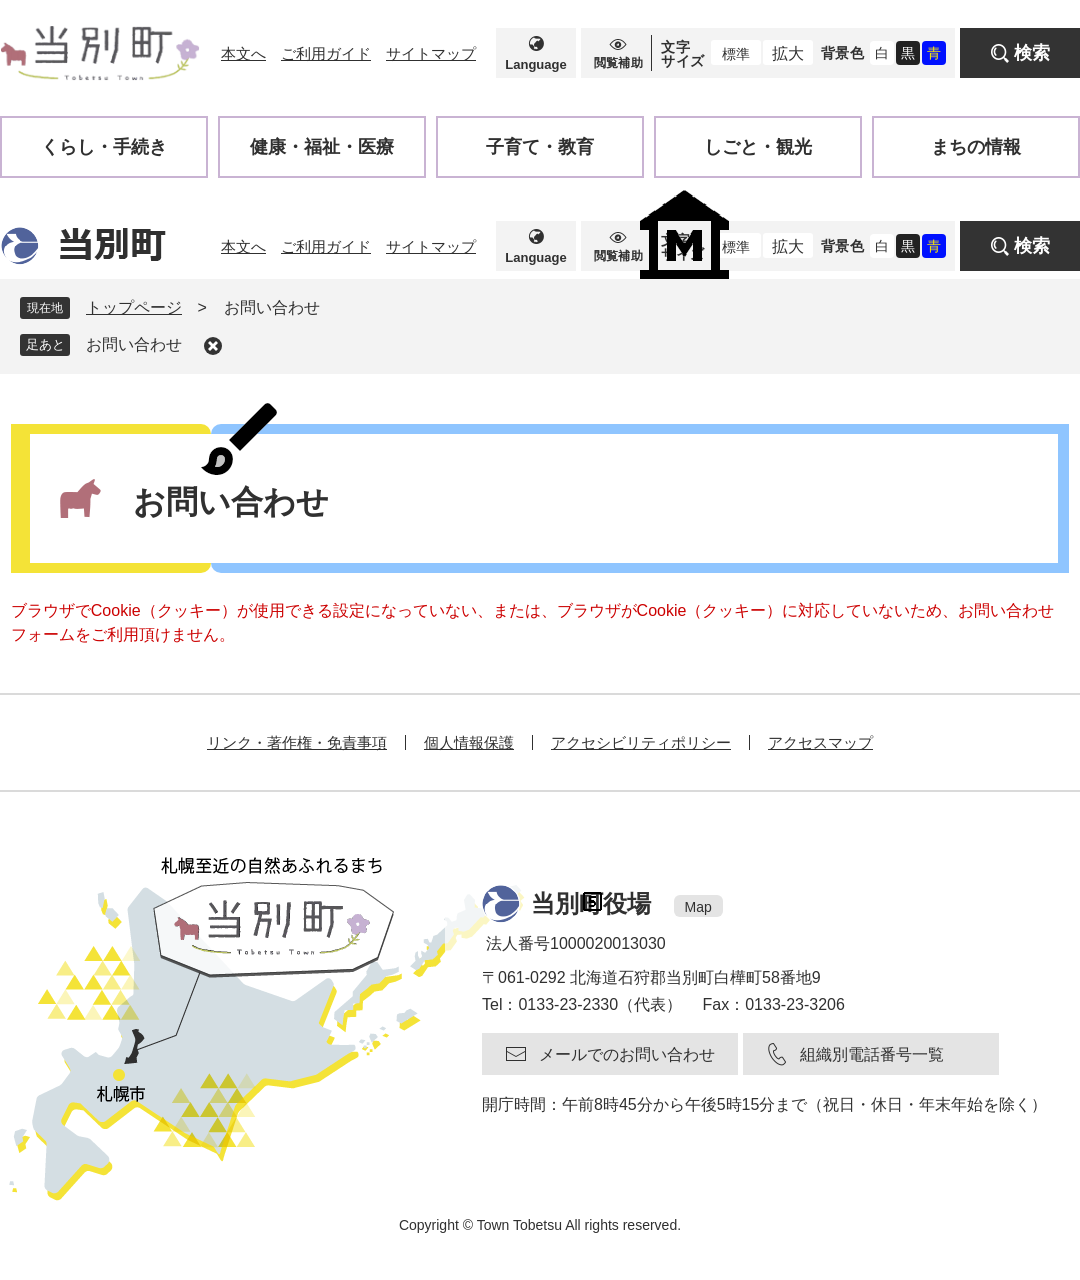 The height and width of the screenshot is (1280, 1080). I want to click on access drawing or painting tools, so click(241, 439).